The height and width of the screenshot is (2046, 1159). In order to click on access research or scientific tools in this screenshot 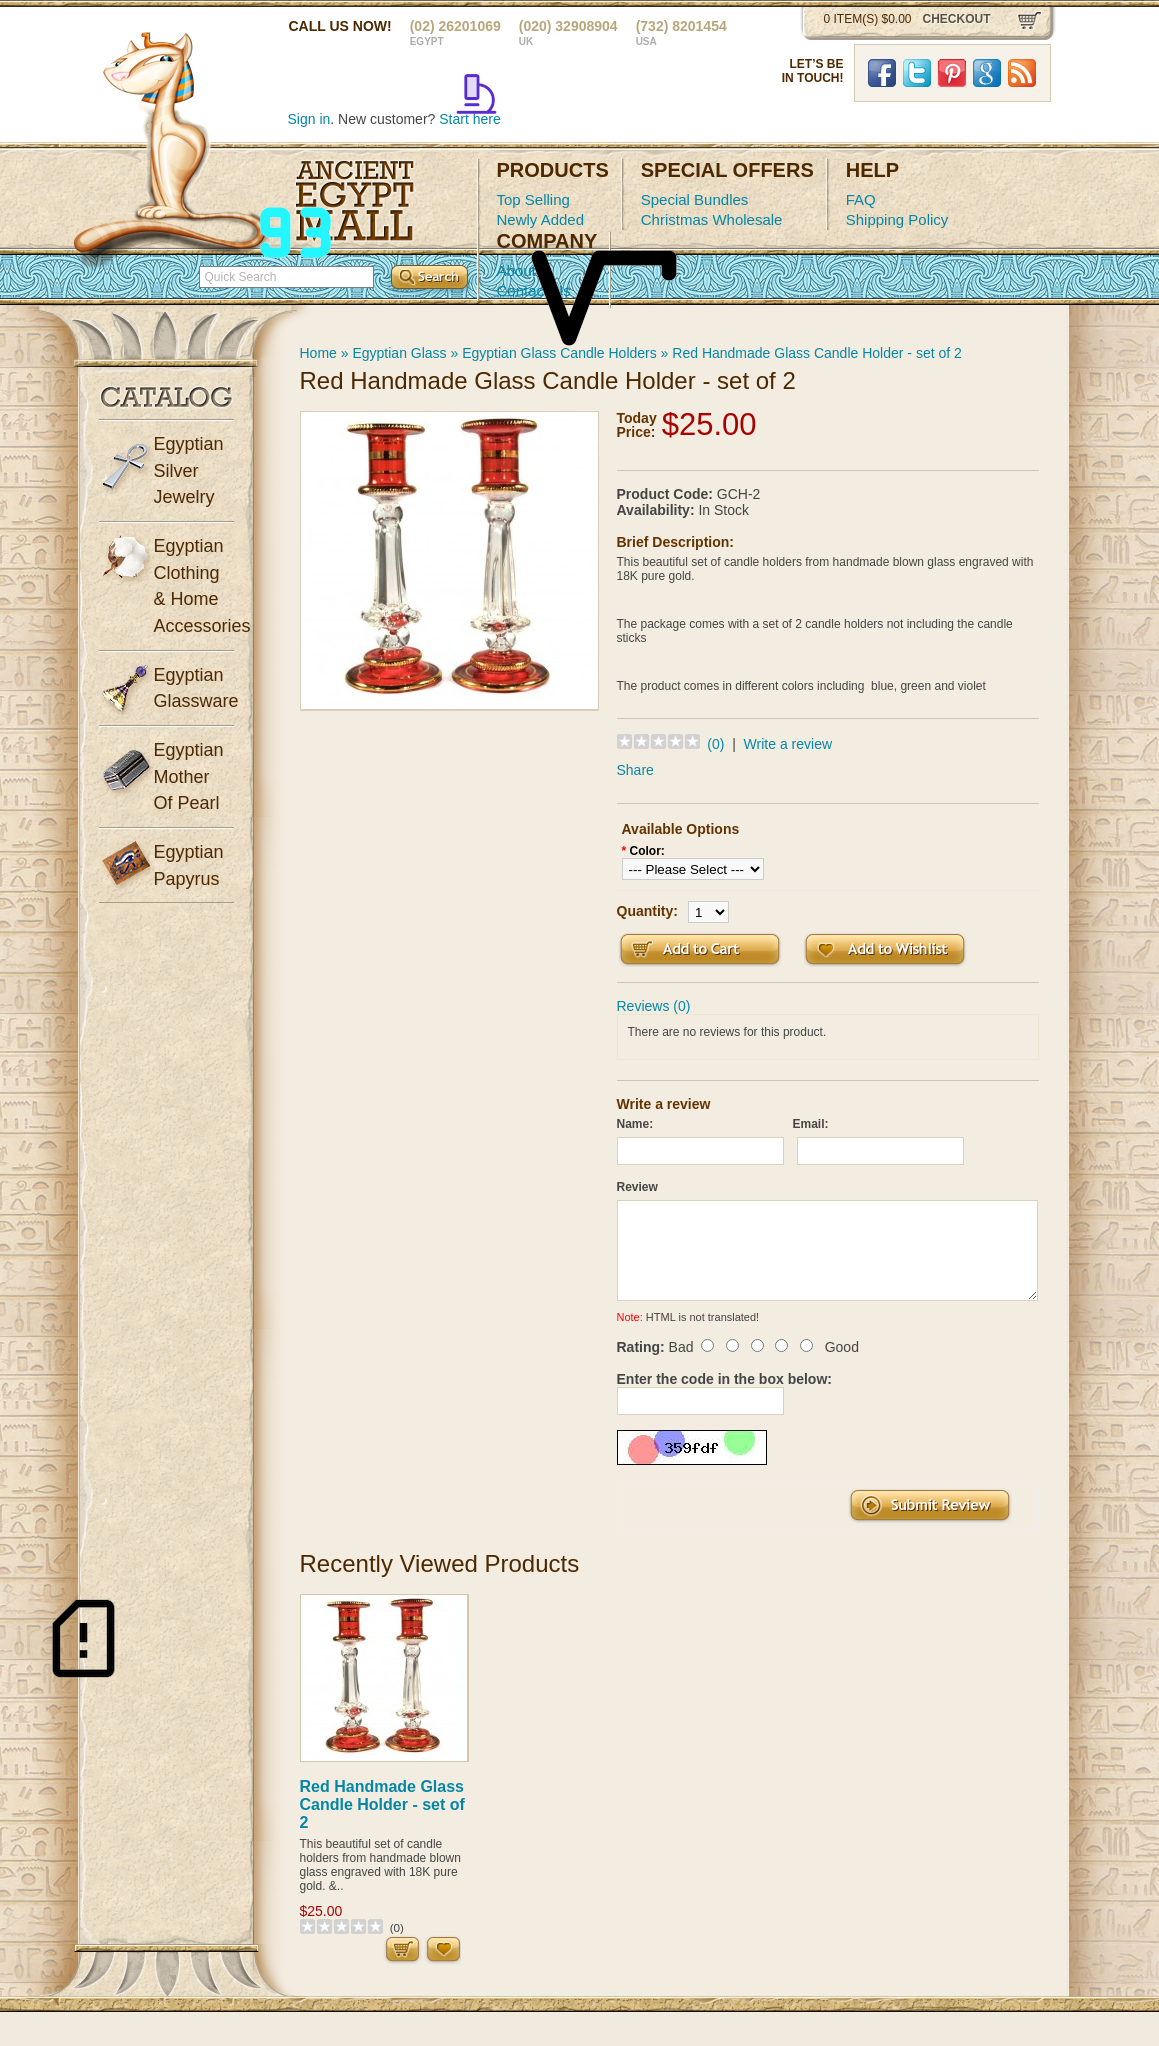, I will do `click(476, 95)`.